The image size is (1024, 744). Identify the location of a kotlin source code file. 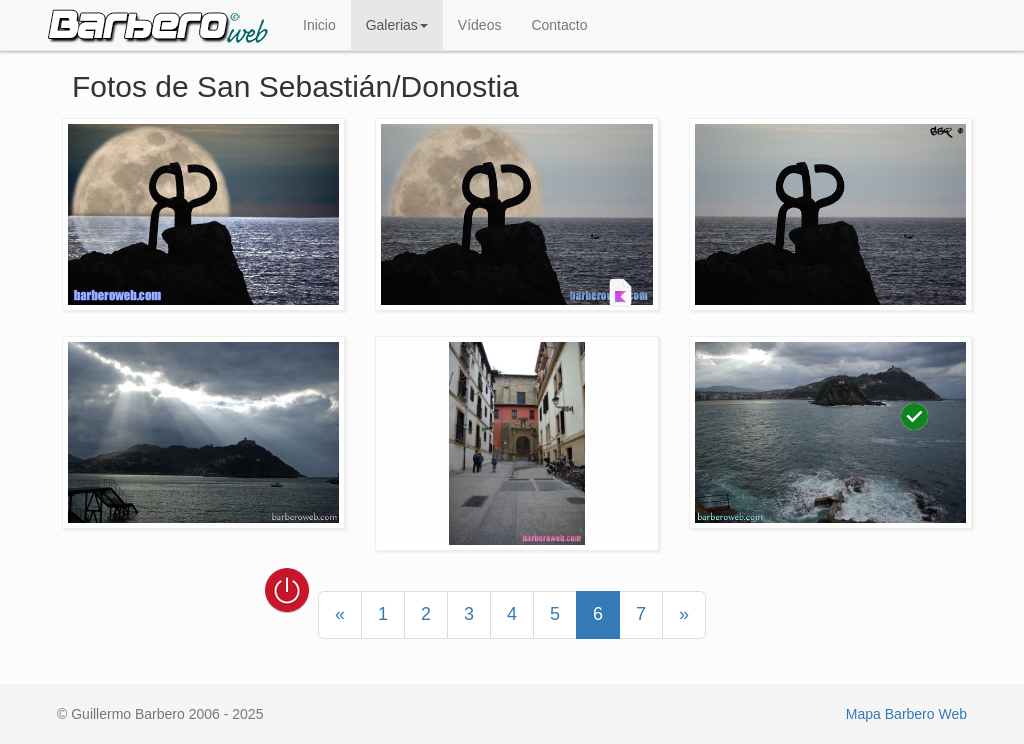
(620, 292).